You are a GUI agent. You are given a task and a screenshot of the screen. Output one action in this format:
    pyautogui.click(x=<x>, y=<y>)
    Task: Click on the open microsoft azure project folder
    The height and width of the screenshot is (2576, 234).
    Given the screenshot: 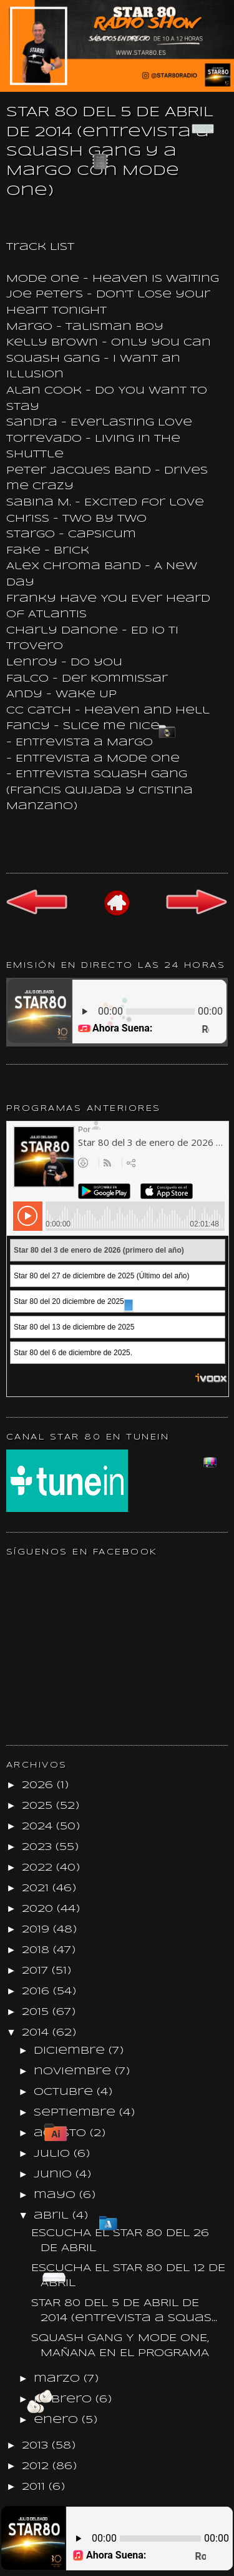 What is the action you would take?
    pyautogui.click(x=108, y=2224)
    